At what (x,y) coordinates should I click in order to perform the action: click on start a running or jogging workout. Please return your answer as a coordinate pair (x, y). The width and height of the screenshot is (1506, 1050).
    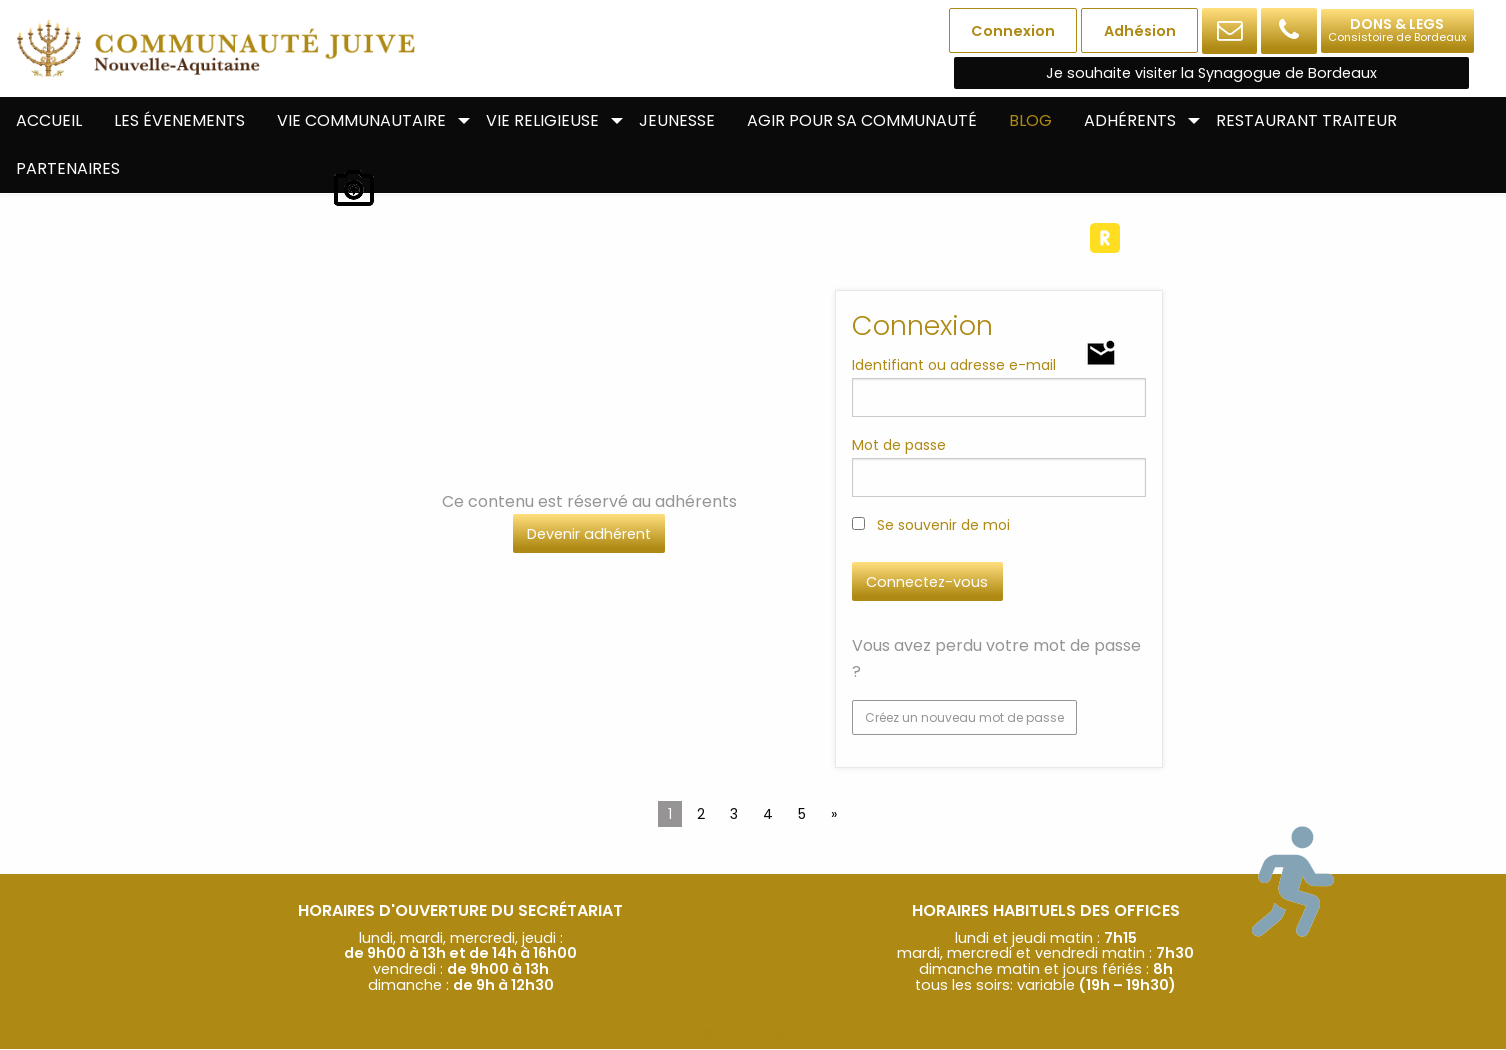
    Looking at the image, I should click on (1296, 883).